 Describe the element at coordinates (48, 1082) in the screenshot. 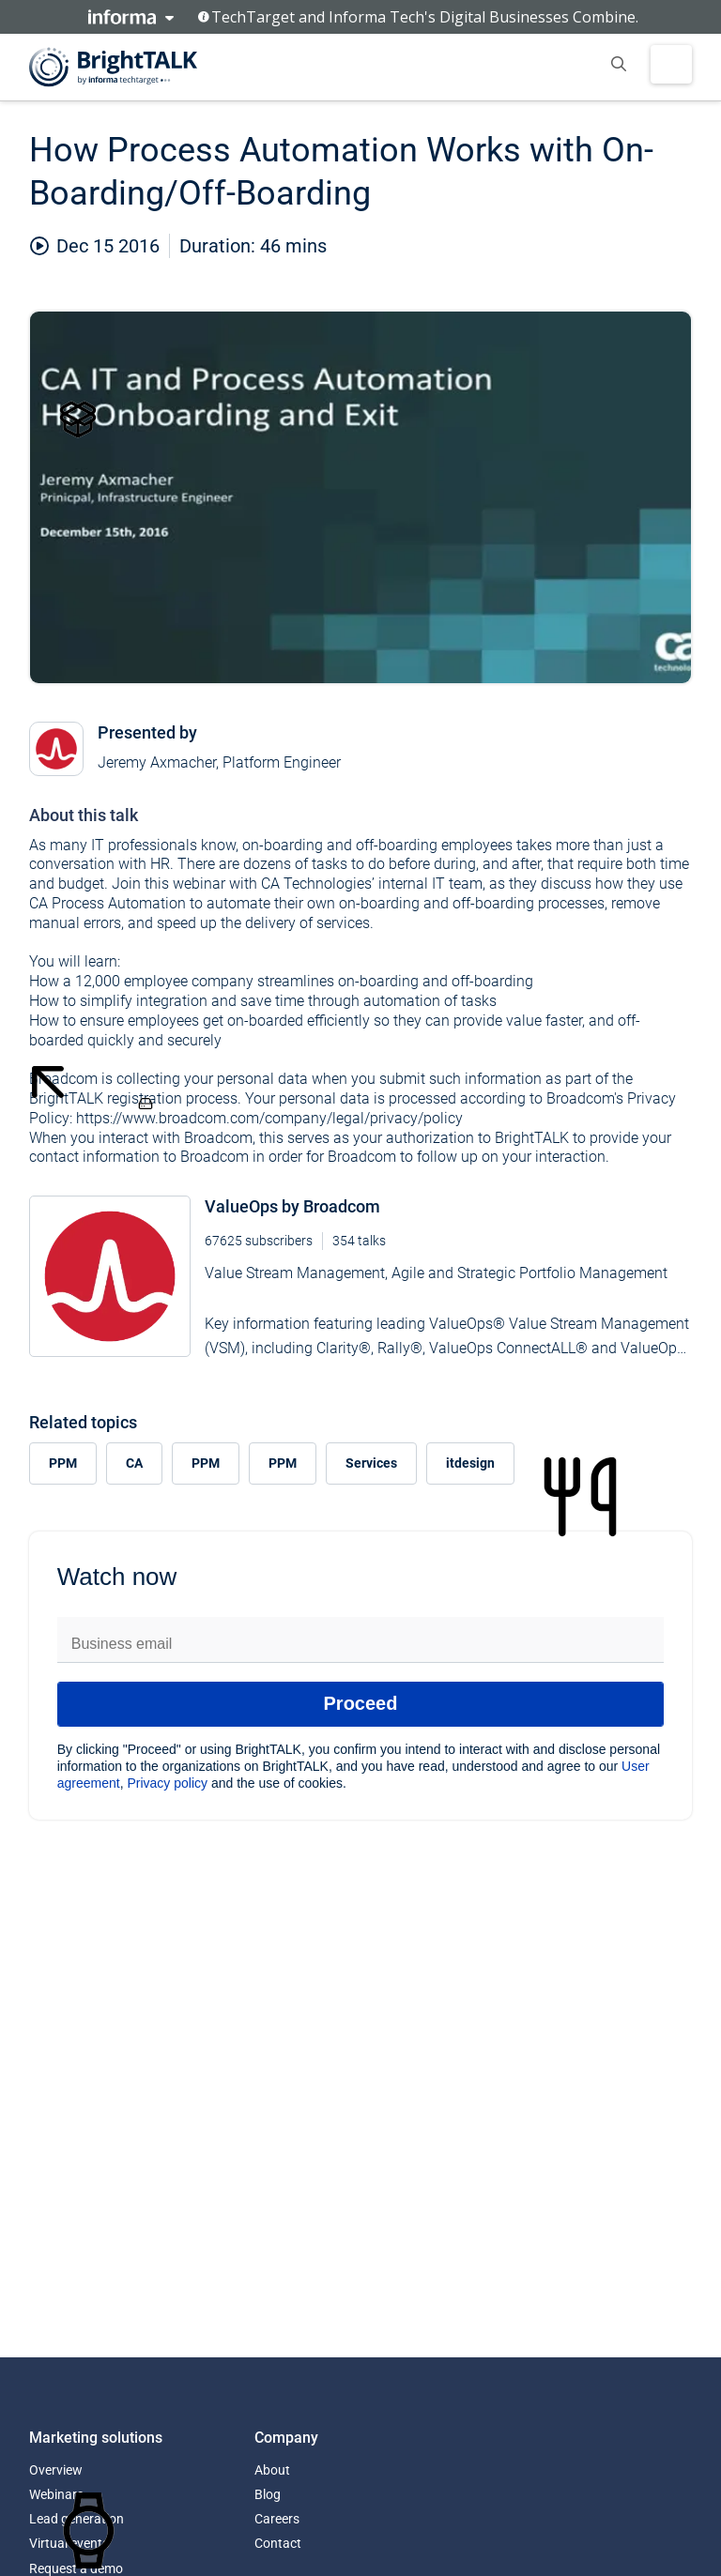

I see `navigate to previous screen or parent folder` at that location.